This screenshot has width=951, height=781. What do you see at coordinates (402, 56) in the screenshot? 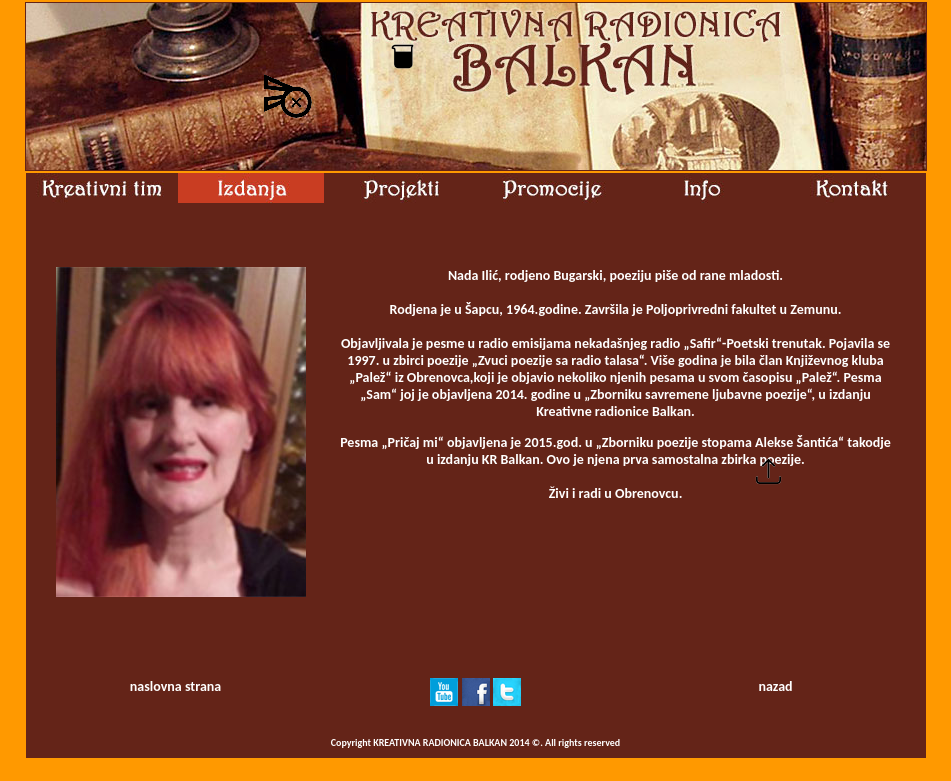
I see `access experimental or beta features` at bounding box center [402, 56].